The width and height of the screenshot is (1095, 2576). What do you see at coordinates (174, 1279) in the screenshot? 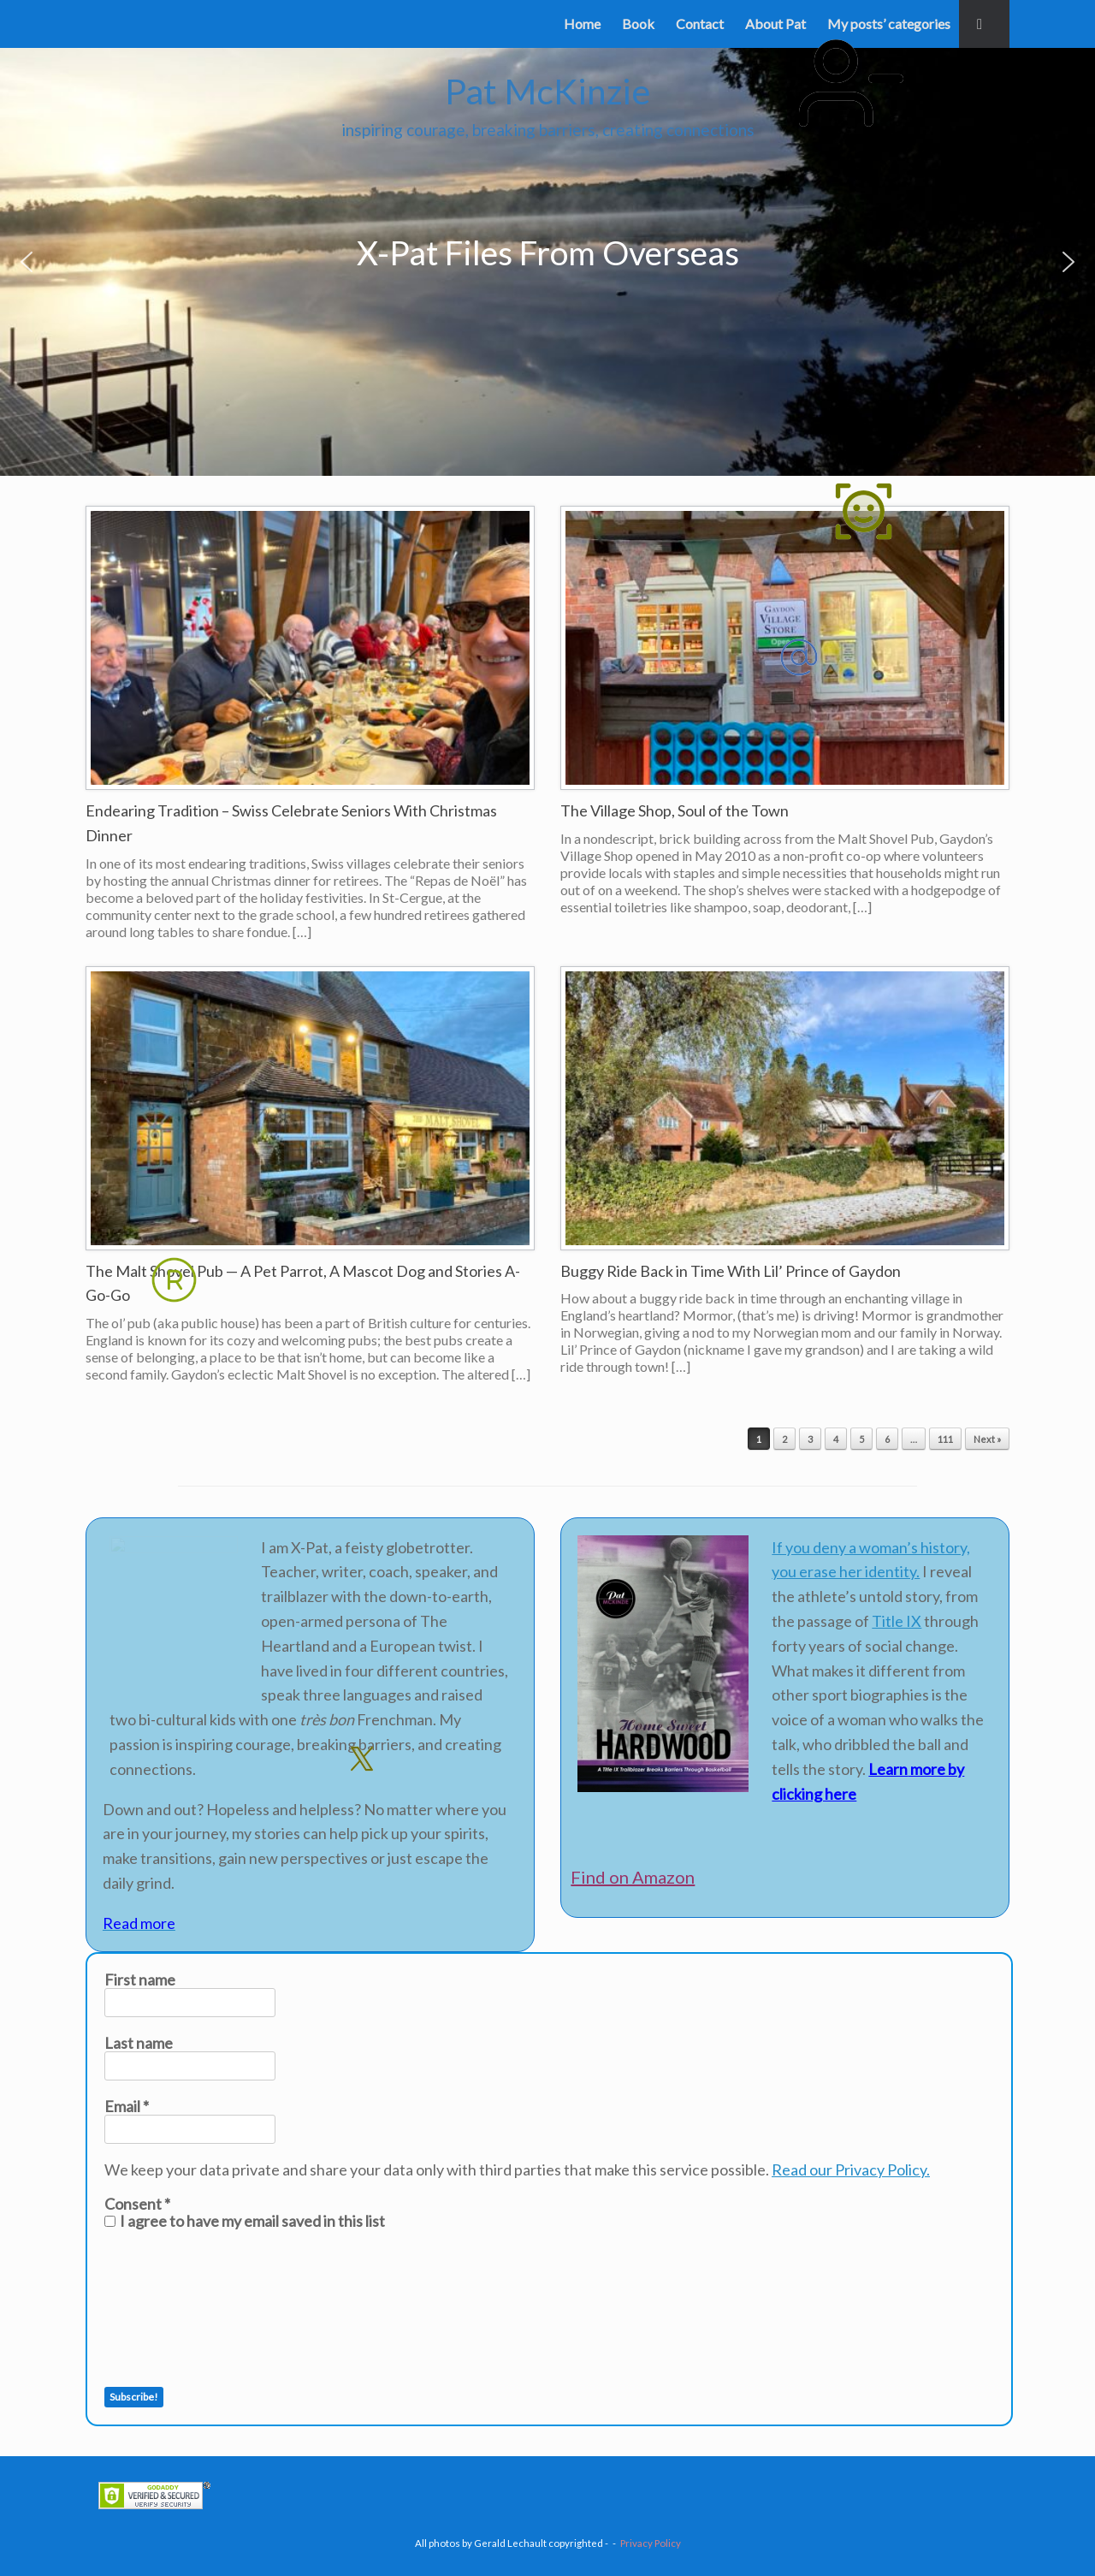
I see `indicates a registered trademark symbol` at bounding box center [174, 1279].